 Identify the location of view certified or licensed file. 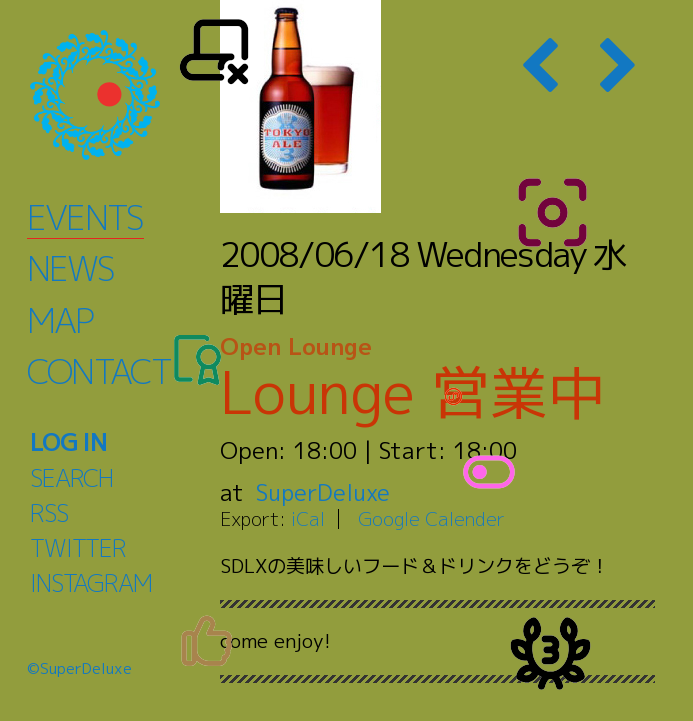
(196, 360).